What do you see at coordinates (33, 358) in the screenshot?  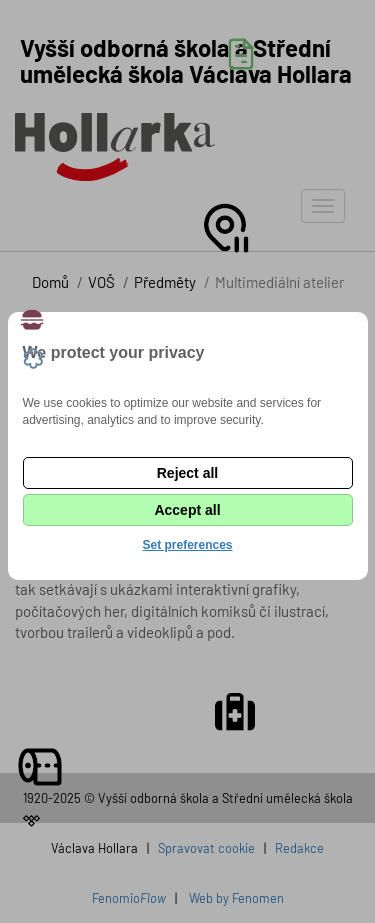 I see `indicates a michelin star rating or award` at bounding box center [33, 358].